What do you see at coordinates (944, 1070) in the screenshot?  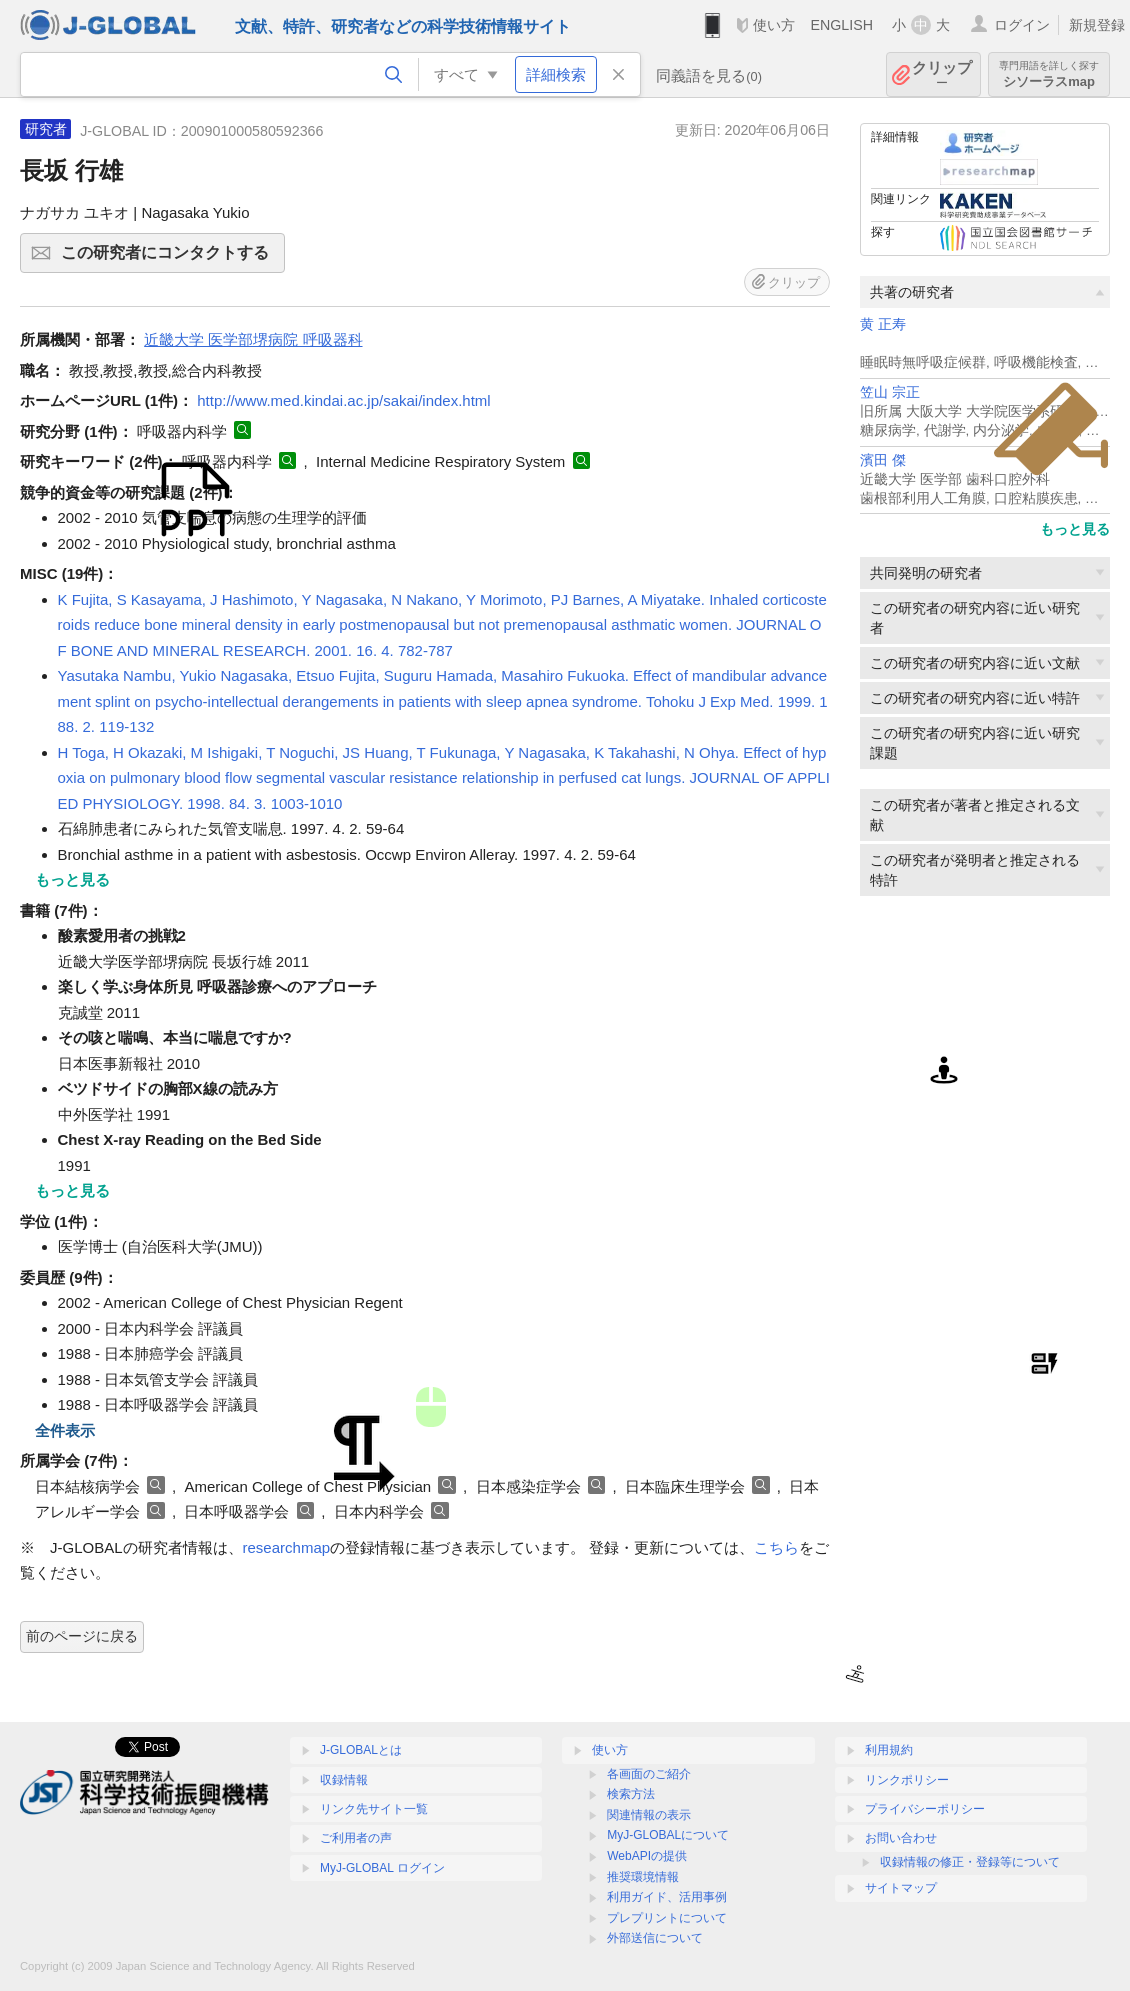 I see `access street view mode` at bounding box center [944, 1070].